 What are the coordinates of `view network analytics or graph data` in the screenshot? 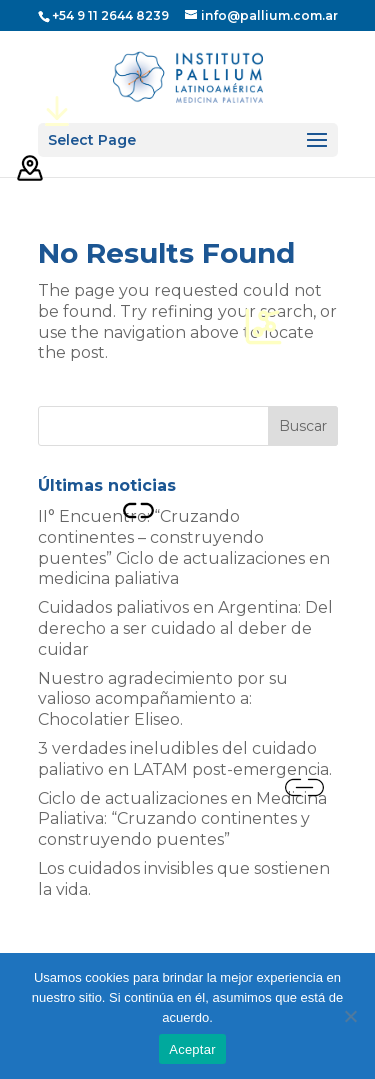 It's located at (263, 326).